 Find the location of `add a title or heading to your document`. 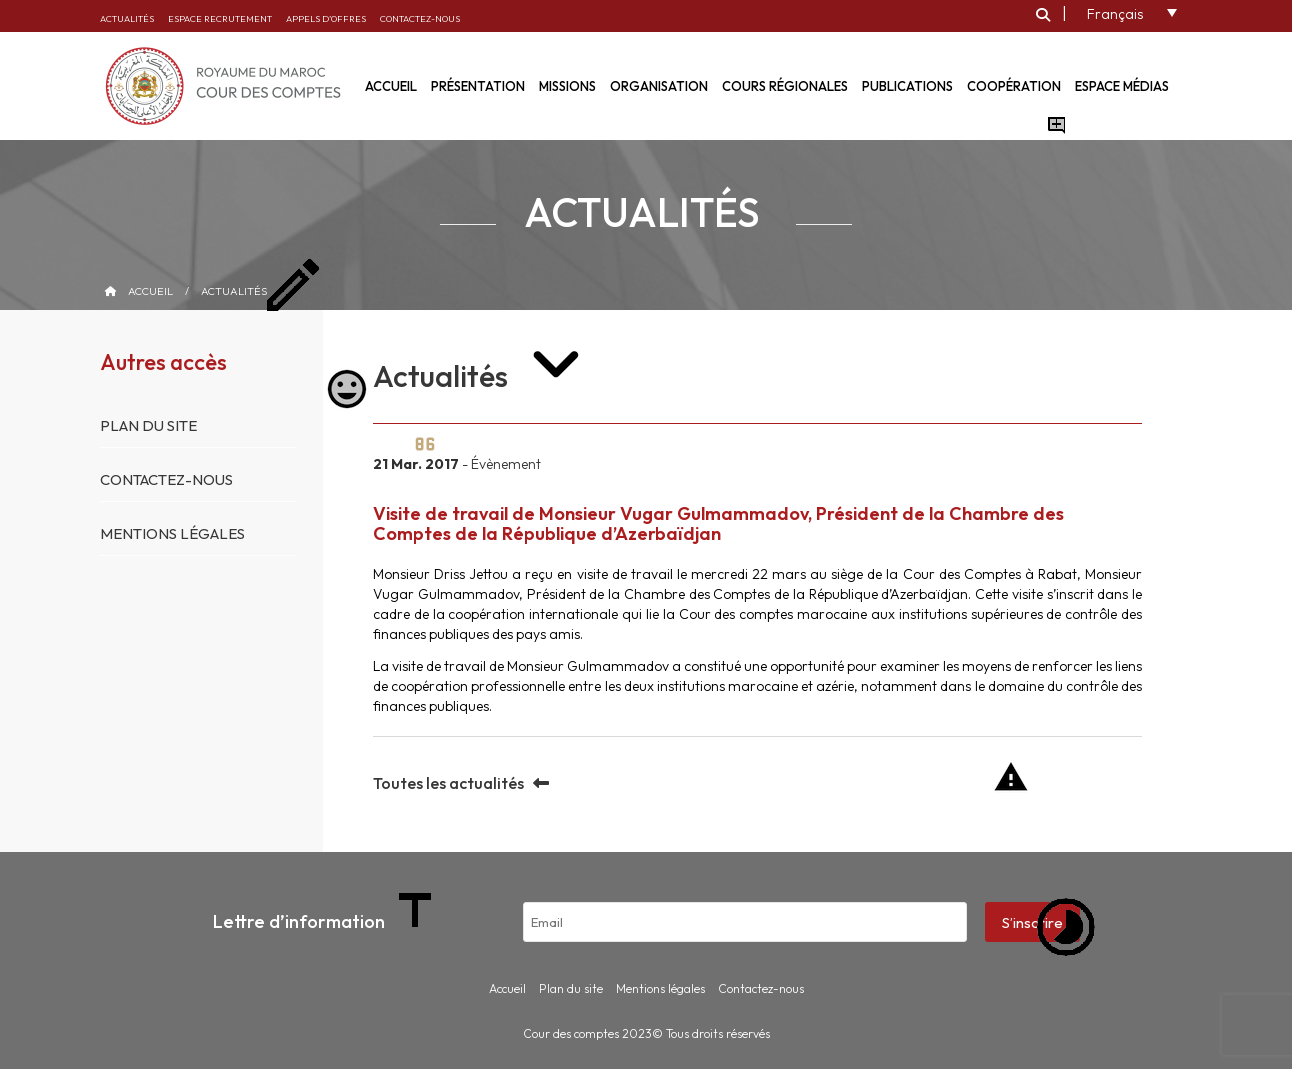

add a title or heading to your document is located at coordinates (415, 911).